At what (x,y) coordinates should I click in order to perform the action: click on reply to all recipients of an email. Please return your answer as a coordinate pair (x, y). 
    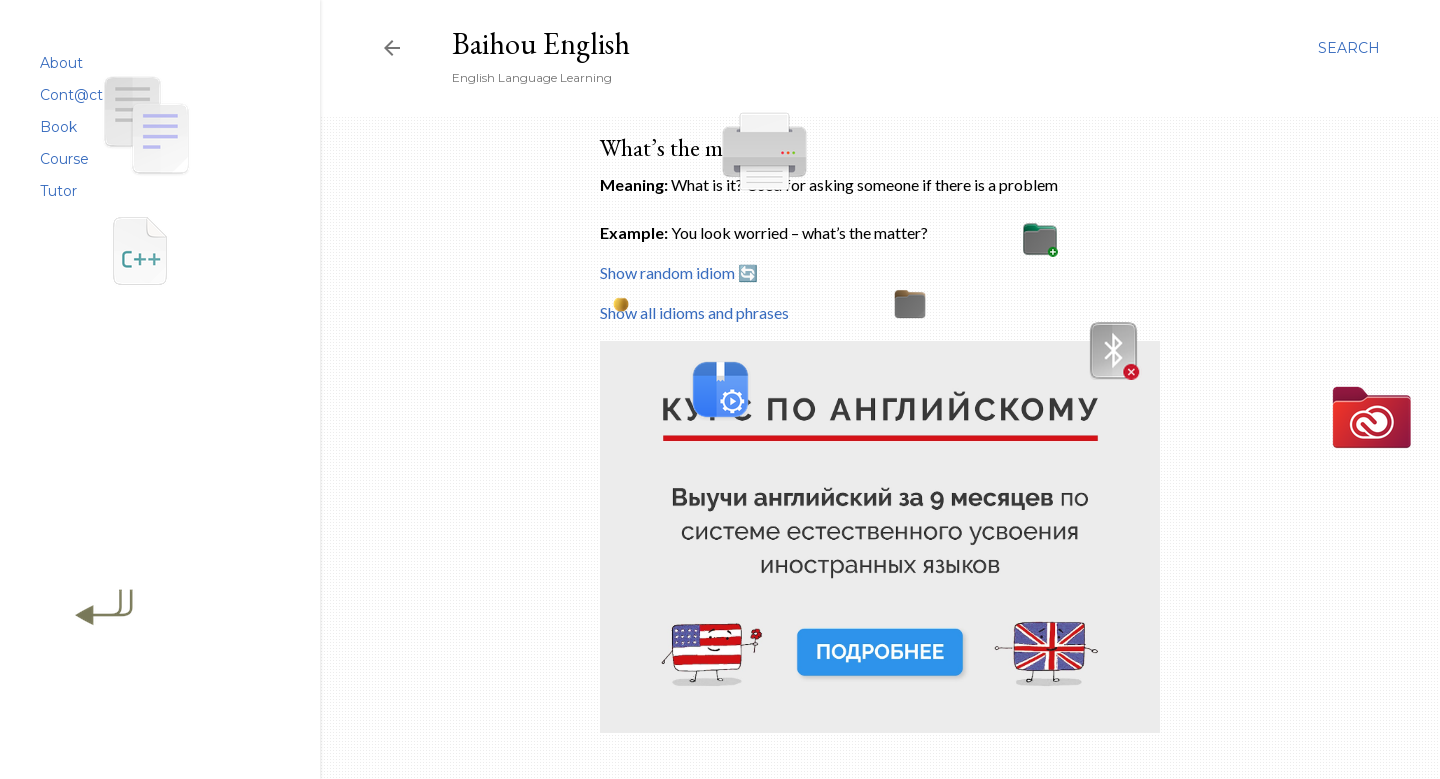
    Looking at the image, I should click on (103, 607).